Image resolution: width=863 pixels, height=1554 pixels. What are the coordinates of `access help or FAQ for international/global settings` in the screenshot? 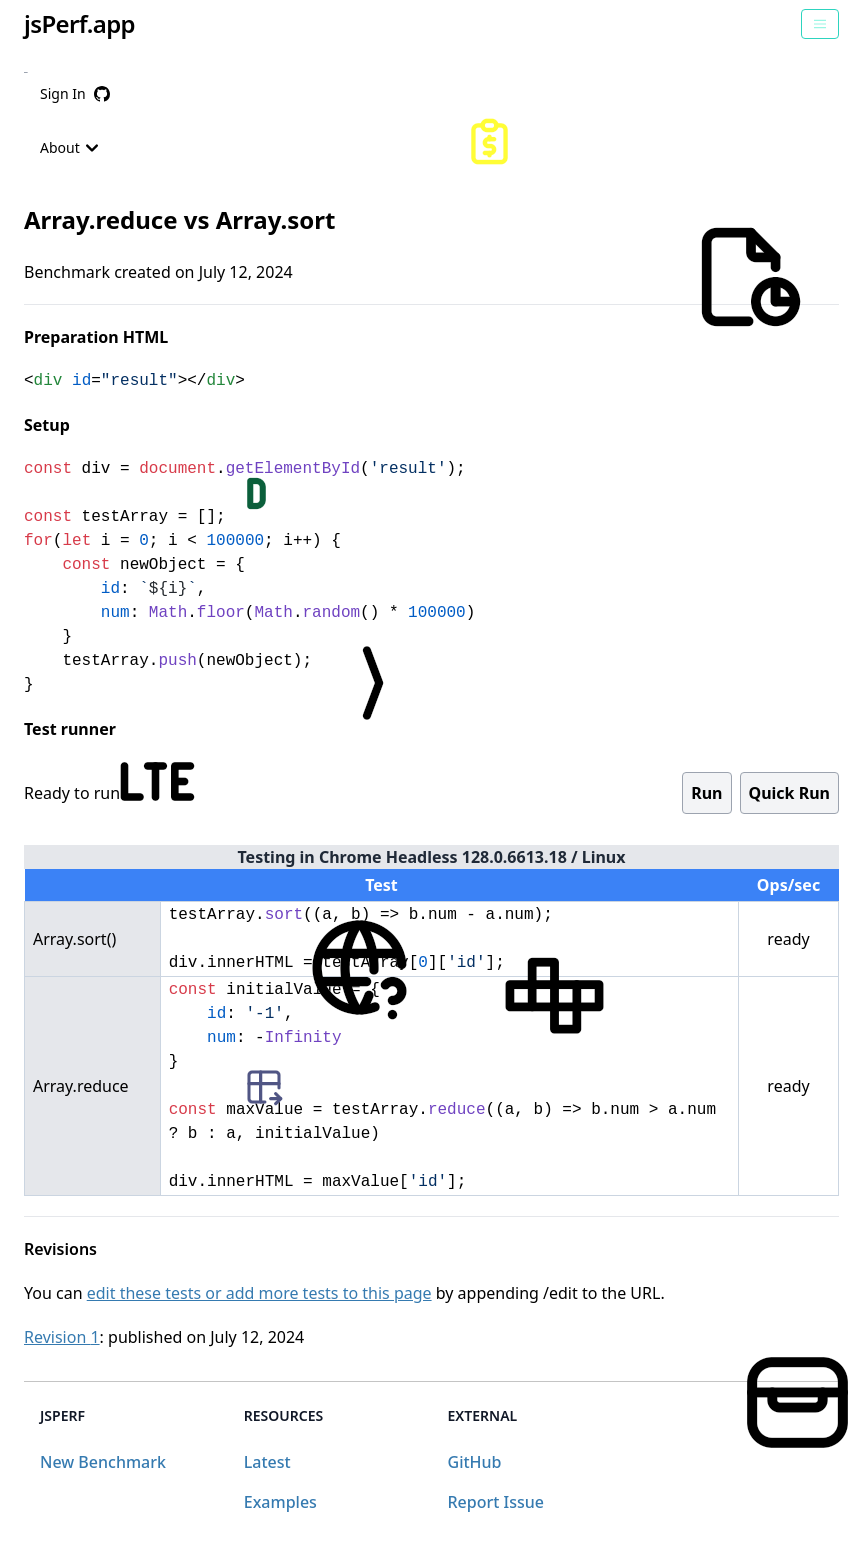 It's located at (359, 967).